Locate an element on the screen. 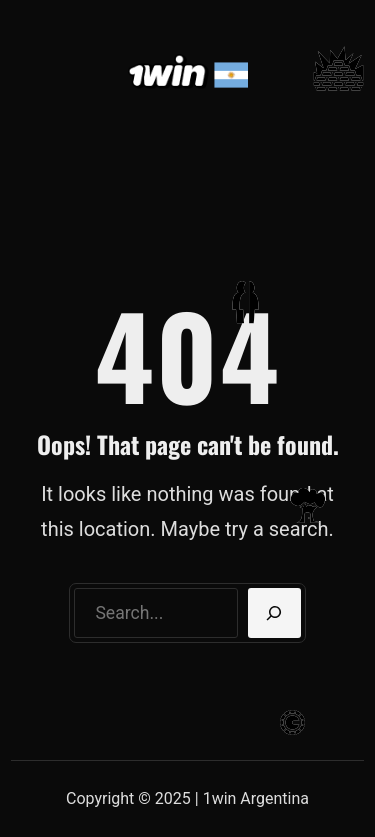 The image size is (375, 837). enter a treehouse or forest dwelling is located at coordinates (307, 504).